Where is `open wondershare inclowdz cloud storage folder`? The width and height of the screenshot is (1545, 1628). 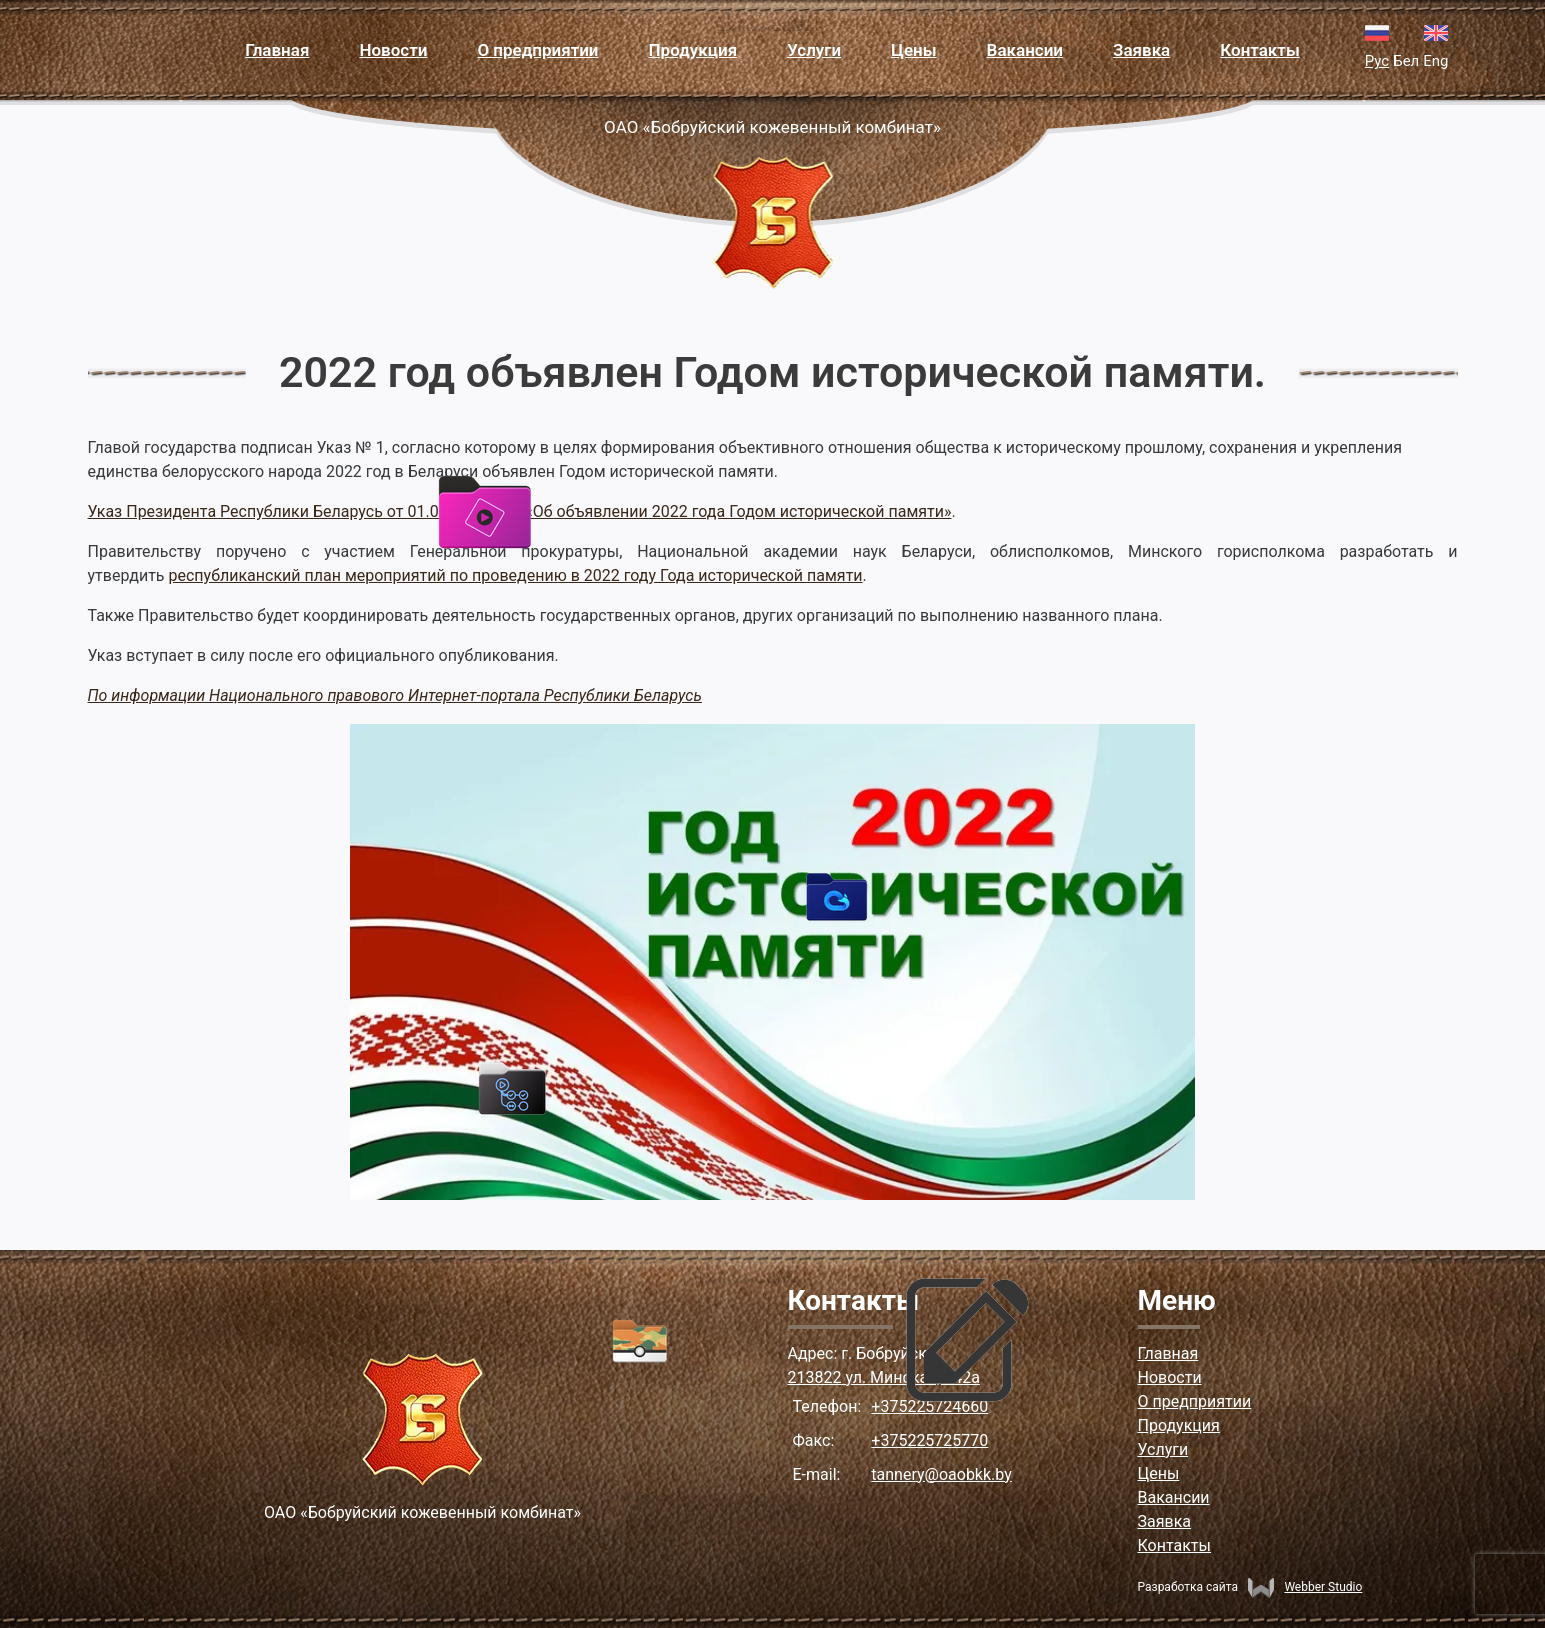 open wondershare inclowdz cloud storage folder is located at coordinates (836, 898).